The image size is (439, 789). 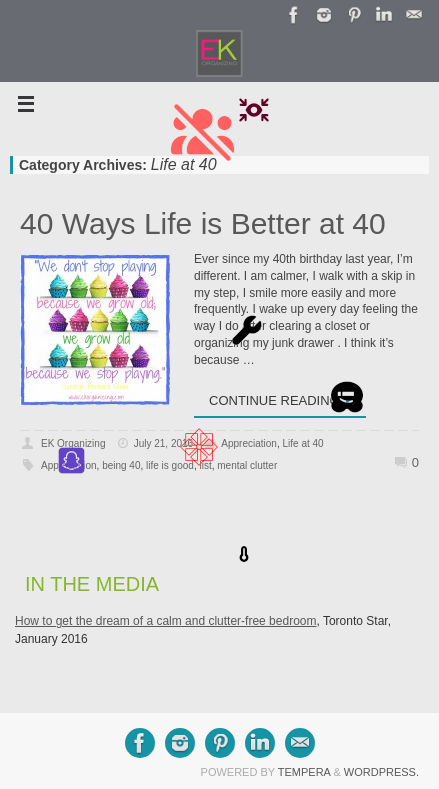 I want to click on access settings or configuration options, so click(x=247, y=330).